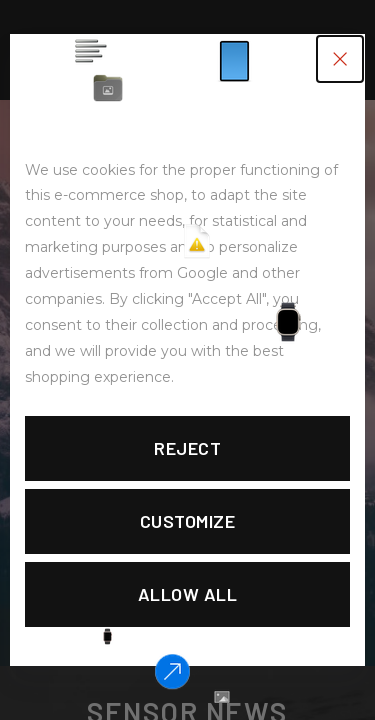  Describe the element at coordinates (107, 636) in the screenshot. I see `apple watch device in connected devices list` at that location.